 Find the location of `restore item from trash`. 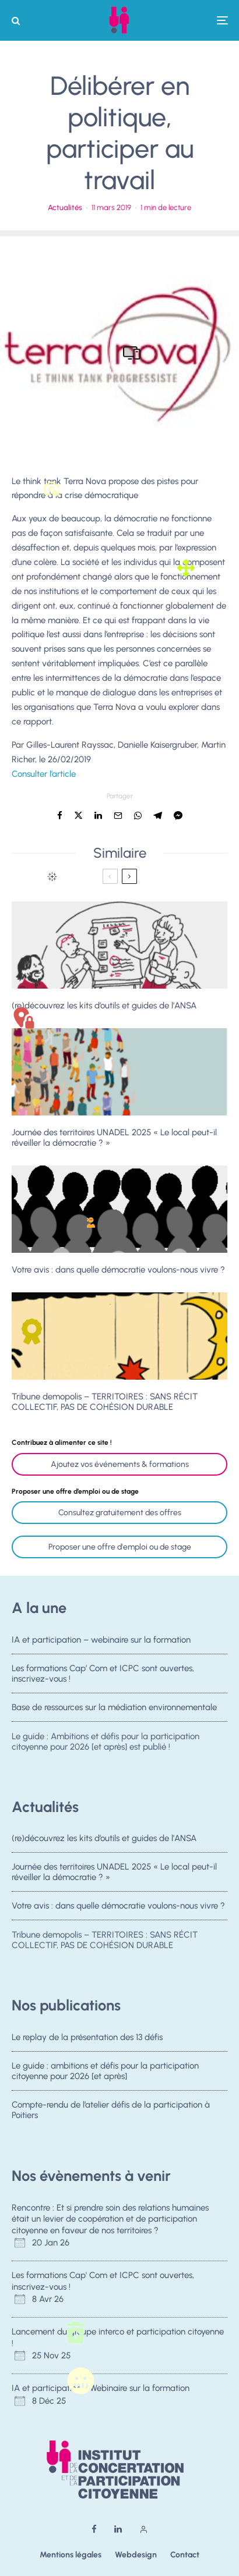

restore item from trash is located at coordinates (76, 2333).